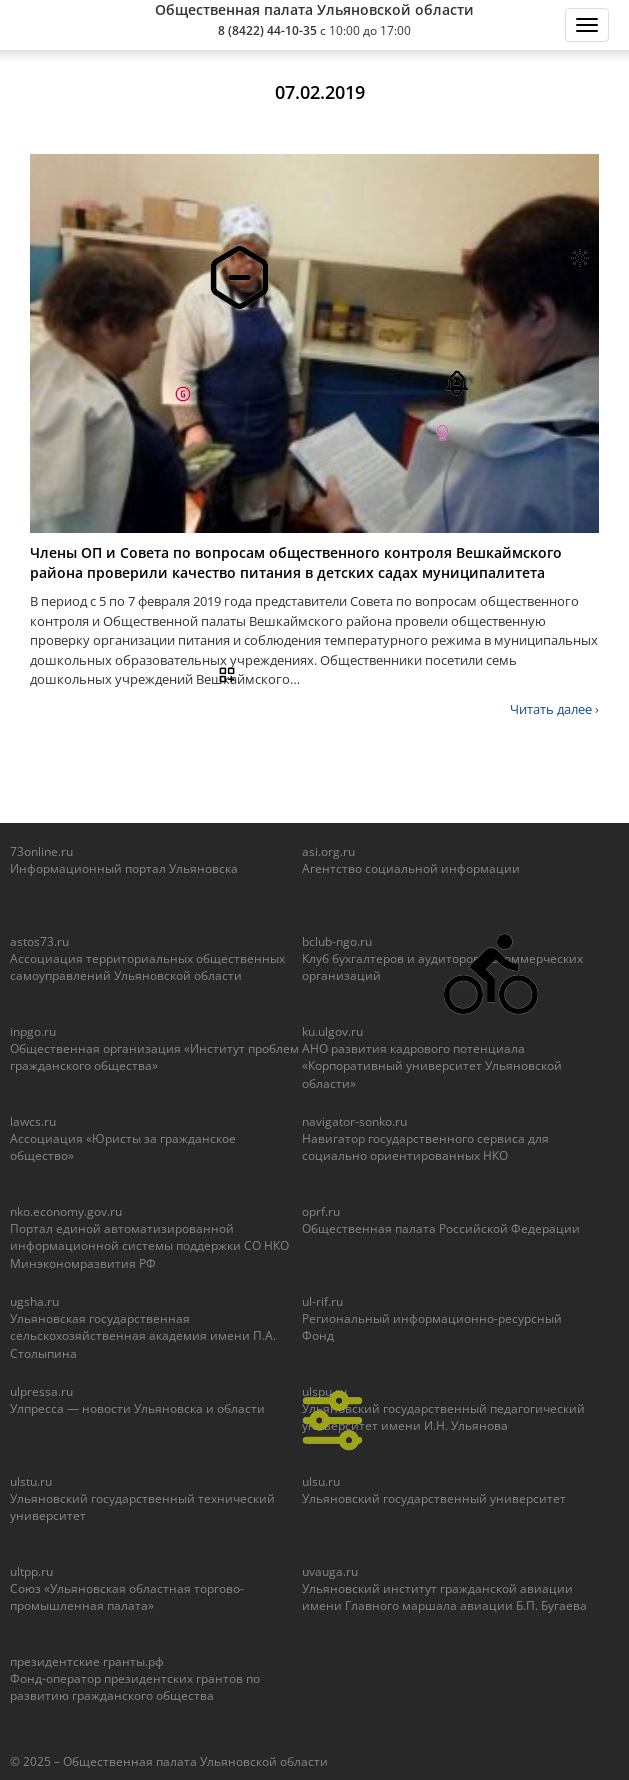 Image resolution: width=629 pixels, height=1780 pixels. Describe the element at coordinates (332, 1420) in the screenshot. I see `adjust settings or preferences` at that location.